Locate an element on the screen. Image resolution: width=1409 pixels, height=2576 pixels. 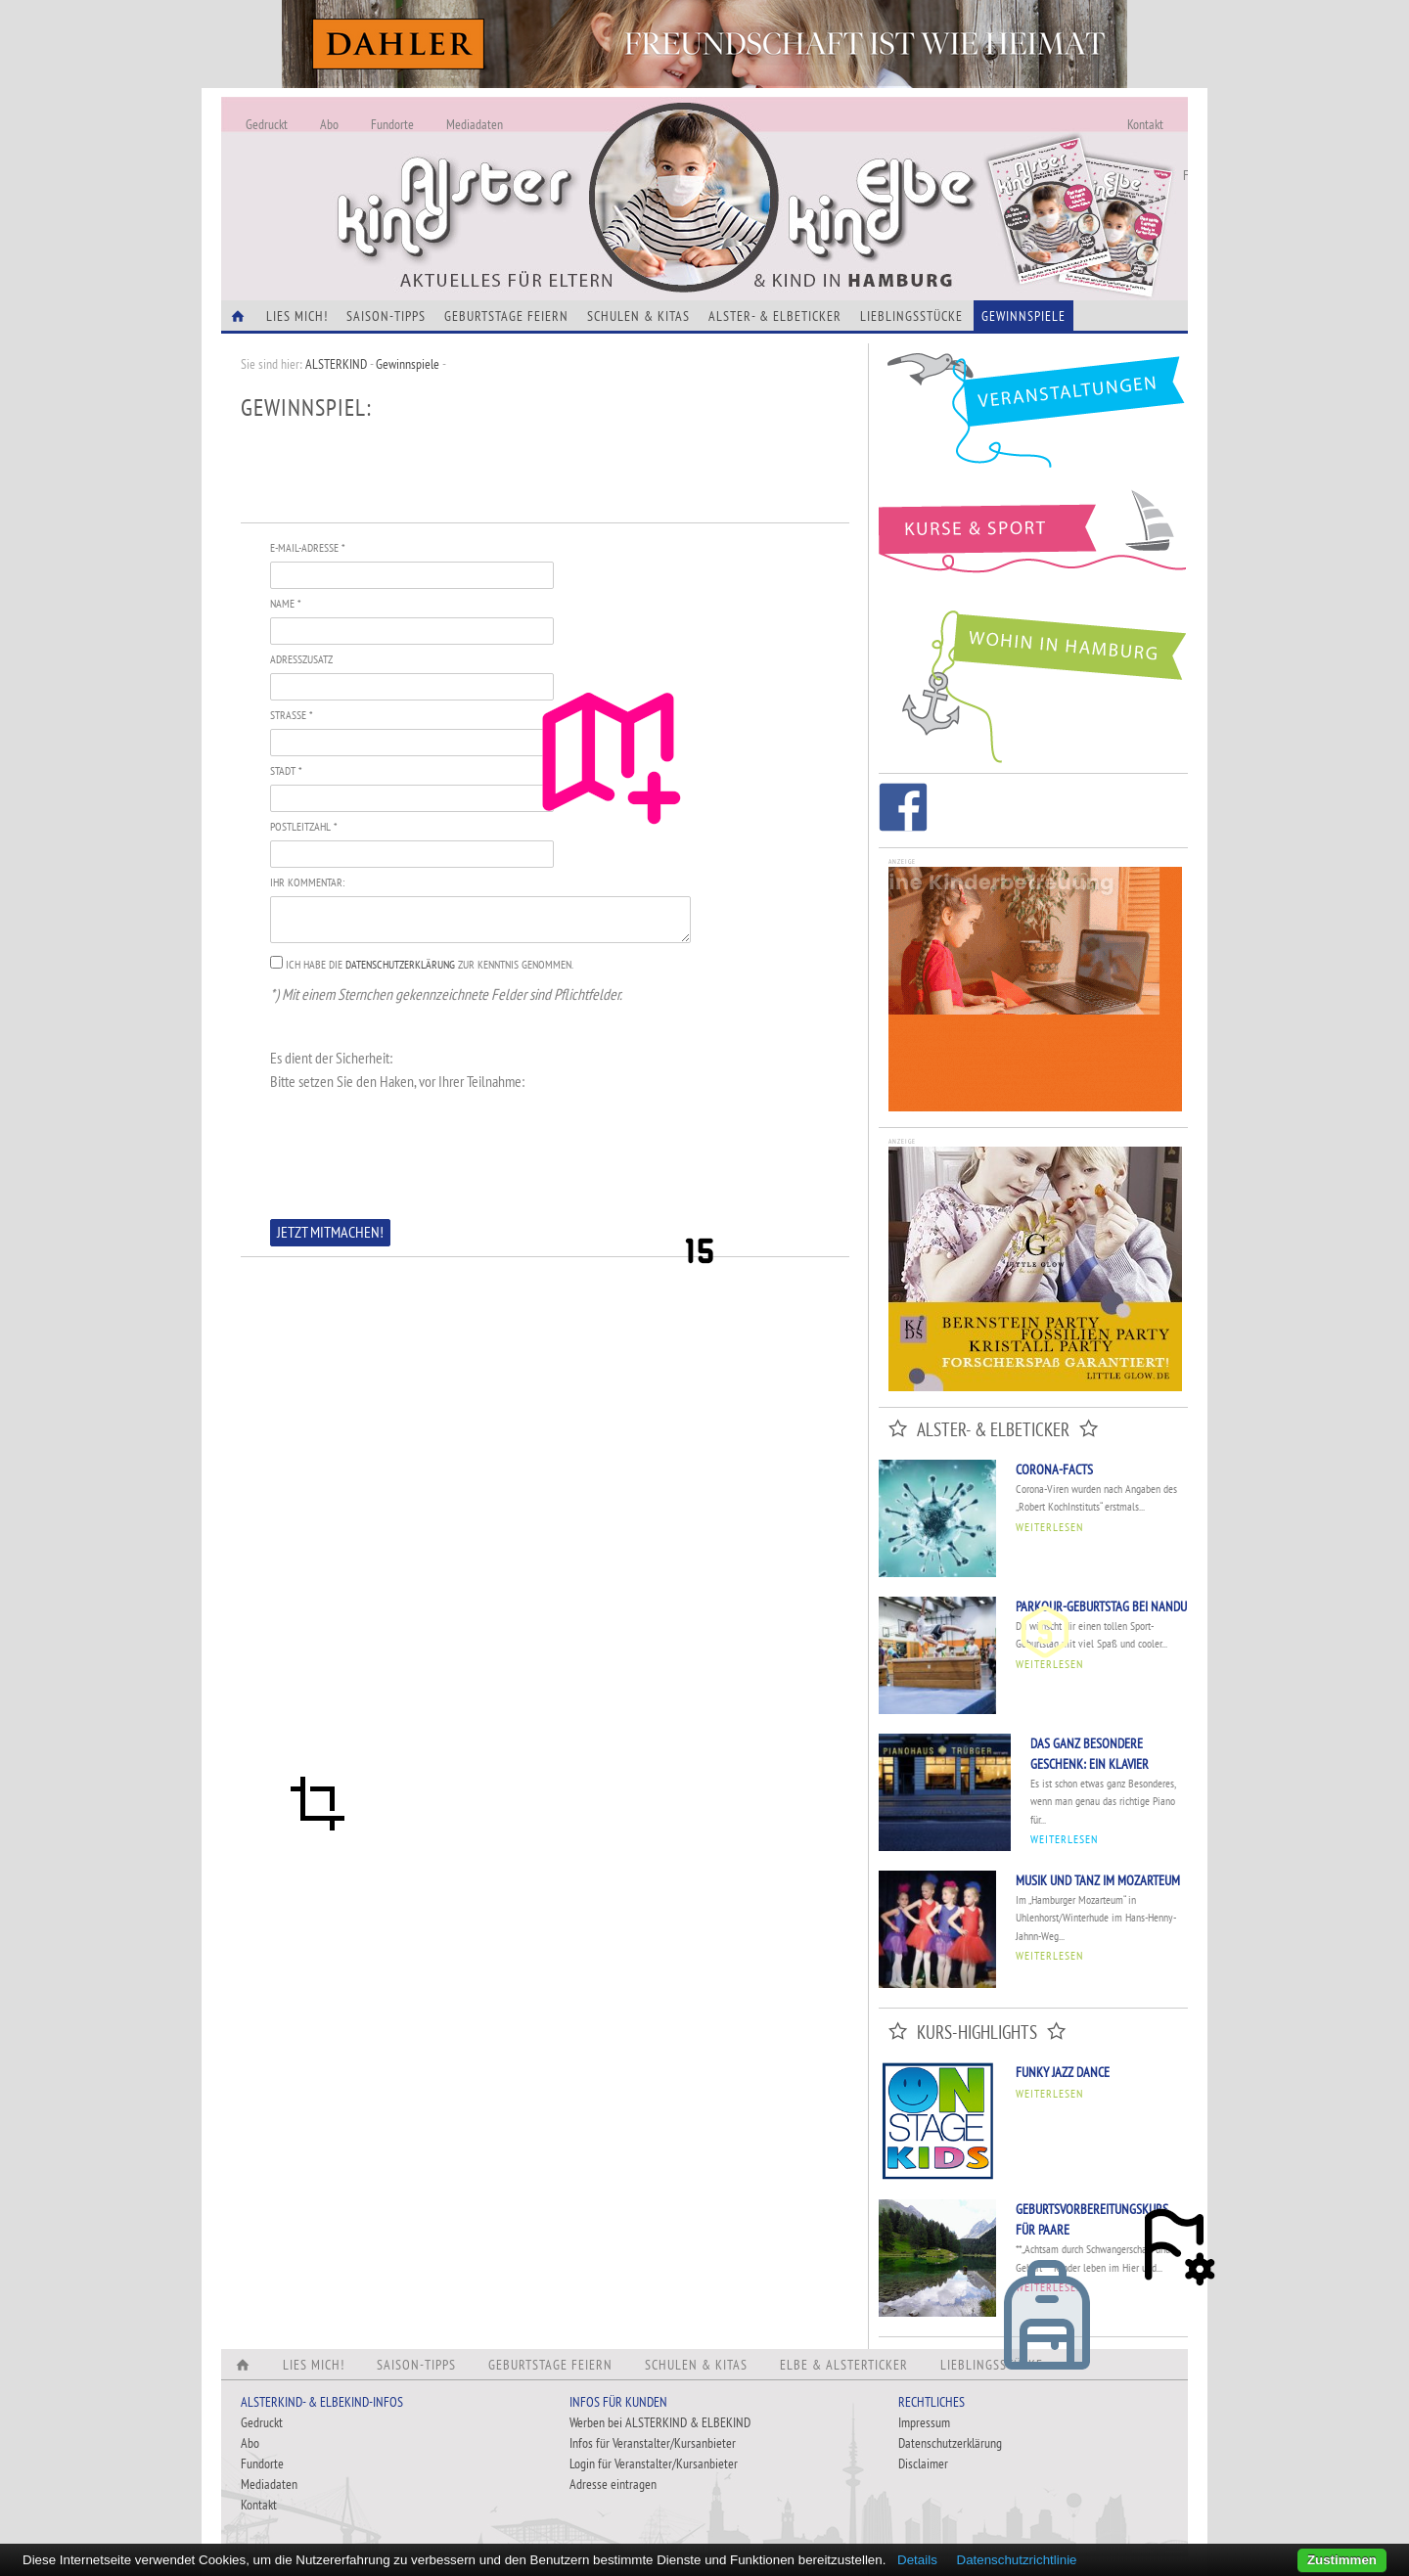
add a new location to the map is located at coordinates (608, 751).